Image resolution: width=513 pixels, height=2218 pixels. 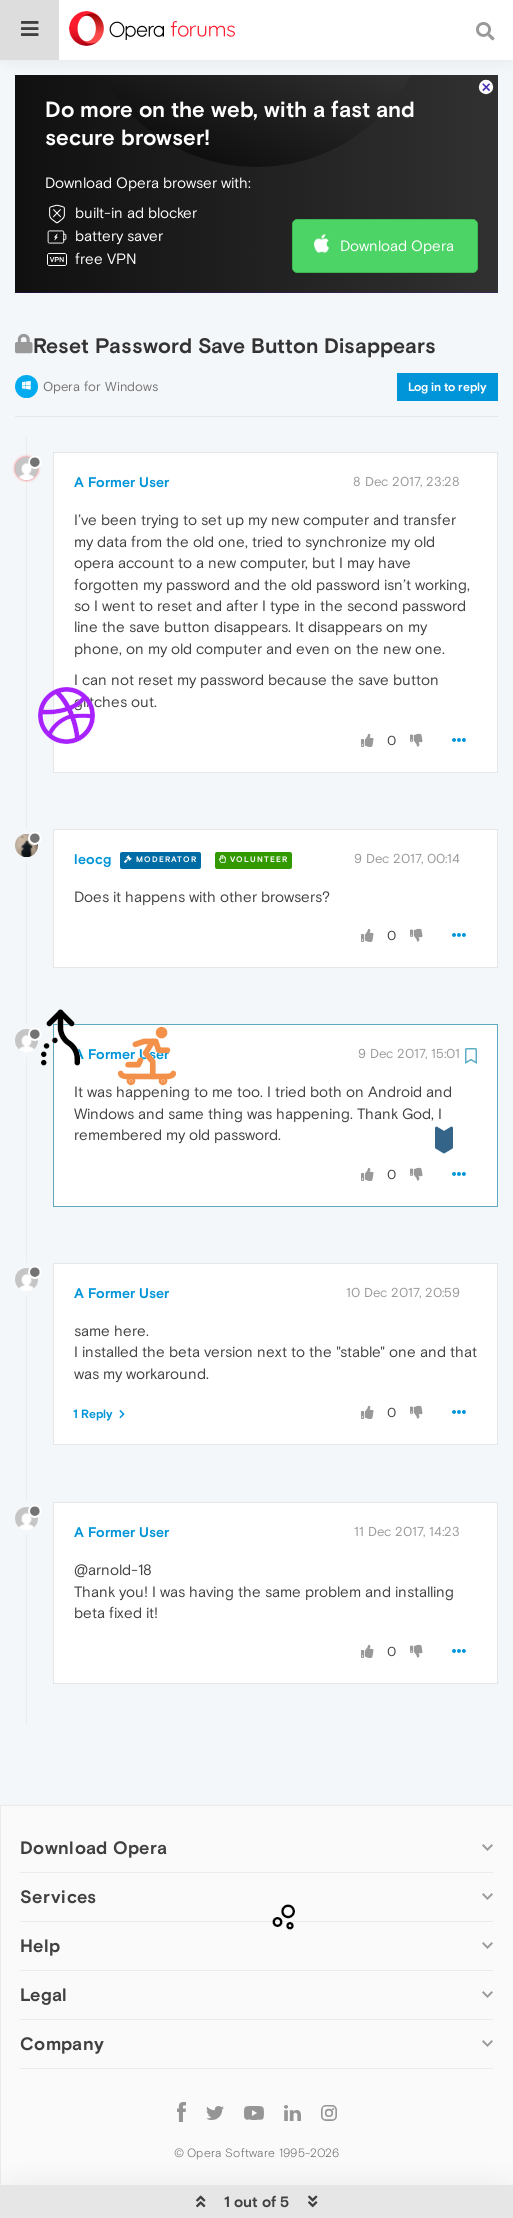 I want to click on visit dribbble profile or portfolio, so click(x=66, y=715).